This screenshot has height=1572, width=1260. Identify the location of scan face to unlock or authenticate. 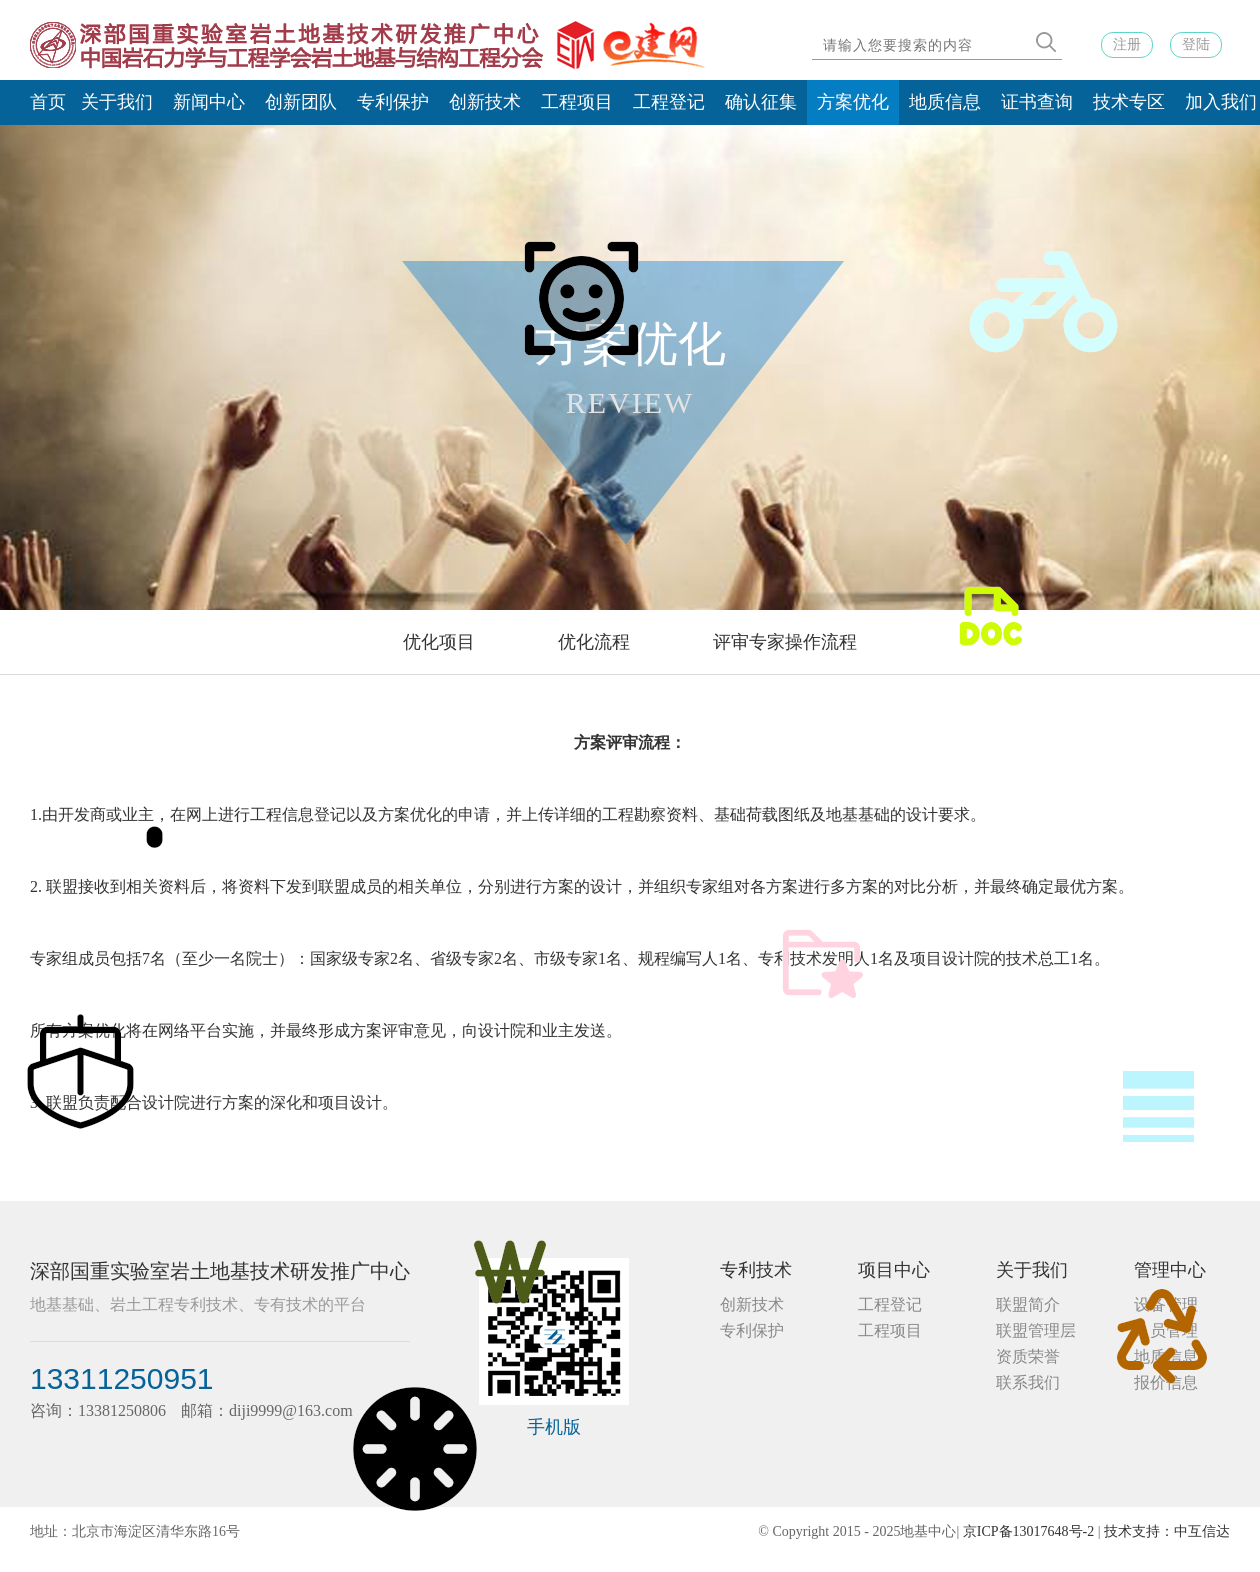
(581, 298).